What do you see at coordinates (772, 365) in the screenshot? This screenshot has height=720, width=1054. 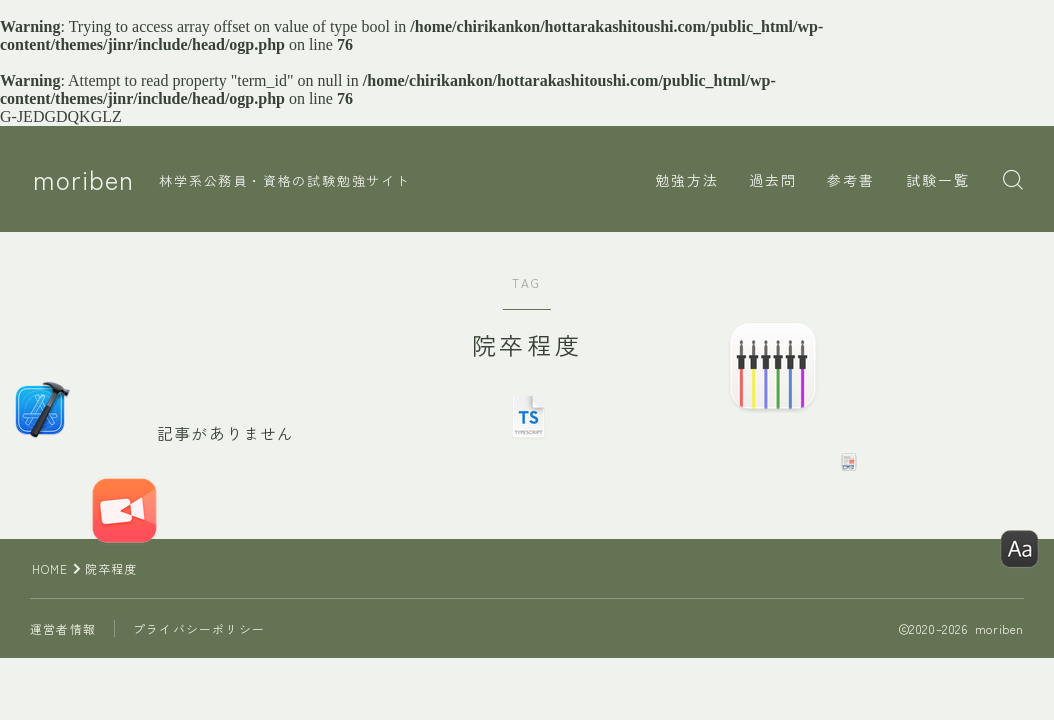 I see `open pulseview signal analysis application` at bounding box center [772, 365].